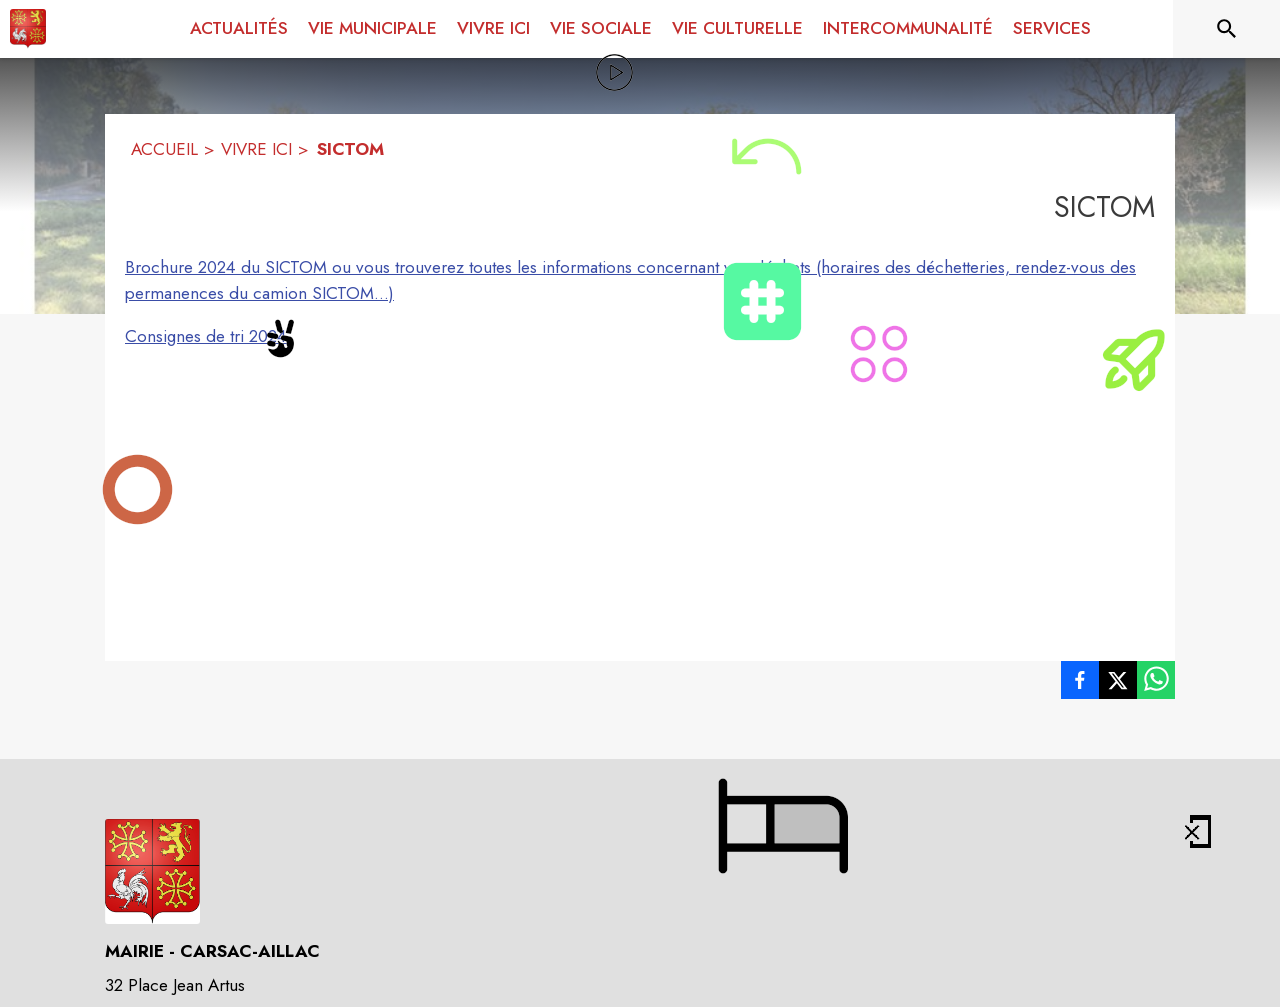 This screenshot has width=1280, height=1007. Describe the element at coordinates (768, 154) in the screenshot. I see `undo the last action` at that location.